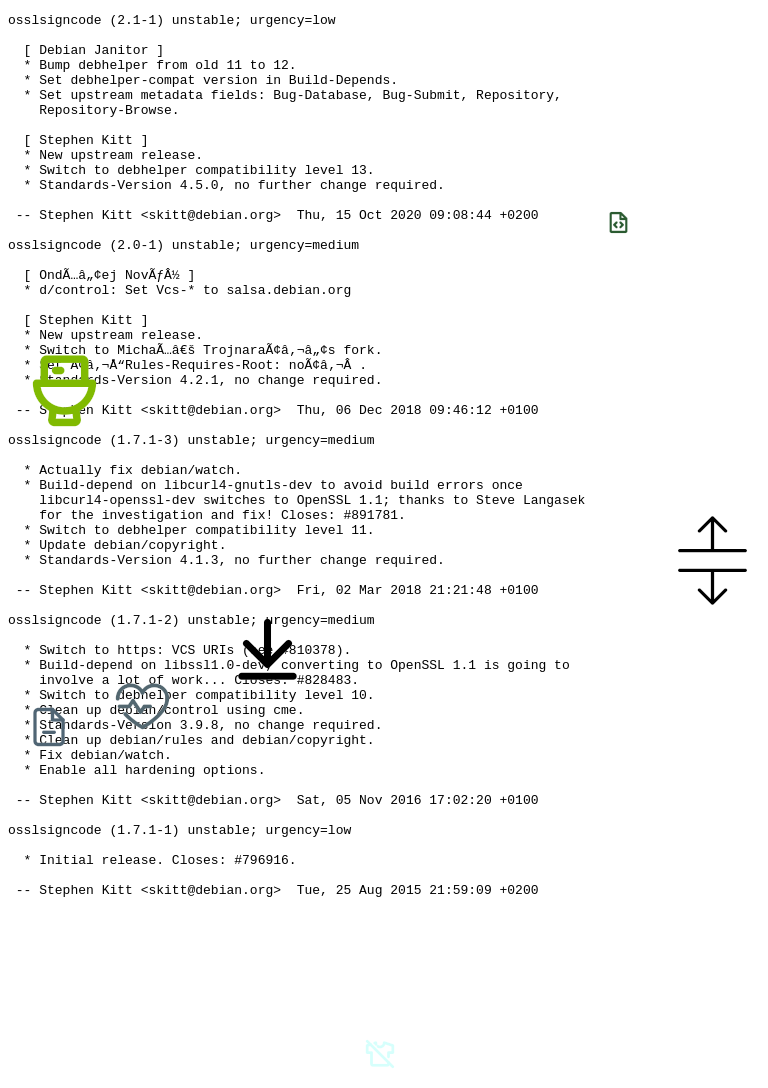 The image size is (768, 1088). I want to click on view health or fitness metrics, so click(142, 704).